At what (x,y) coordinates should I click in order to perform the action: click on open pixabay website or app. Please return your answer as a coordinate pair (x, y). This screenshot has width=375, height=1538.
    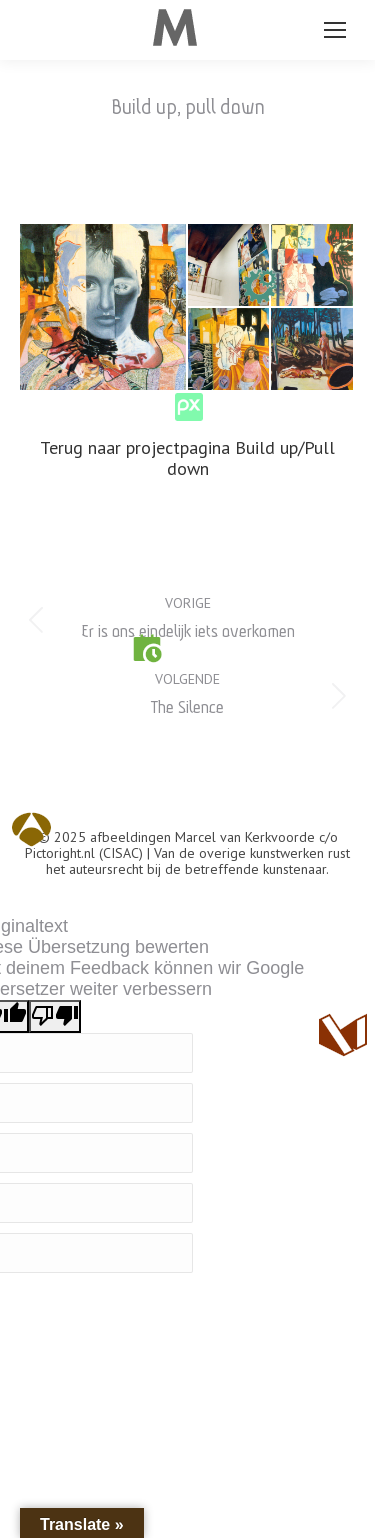
    Looking at the image, I should click on (189, 407).